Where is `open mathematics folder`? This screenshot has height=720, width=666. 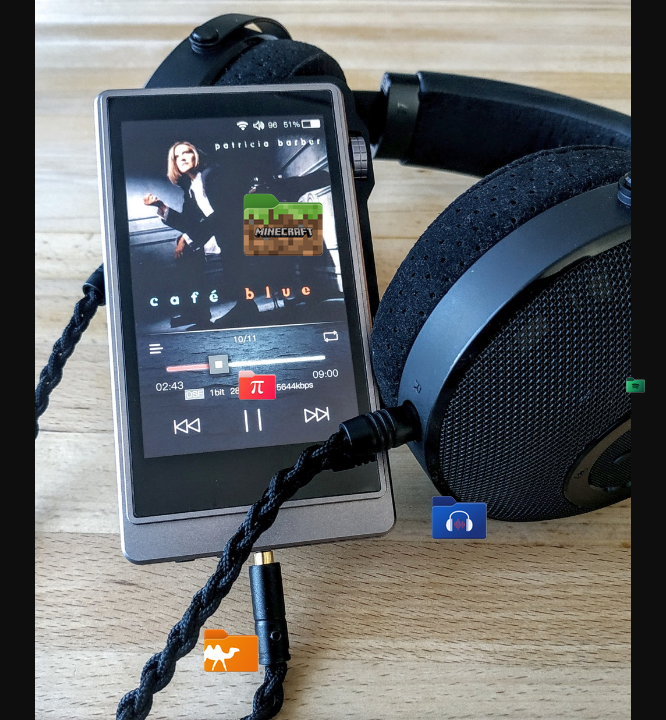
open mathematics folder is located at coordinates (257, 386).